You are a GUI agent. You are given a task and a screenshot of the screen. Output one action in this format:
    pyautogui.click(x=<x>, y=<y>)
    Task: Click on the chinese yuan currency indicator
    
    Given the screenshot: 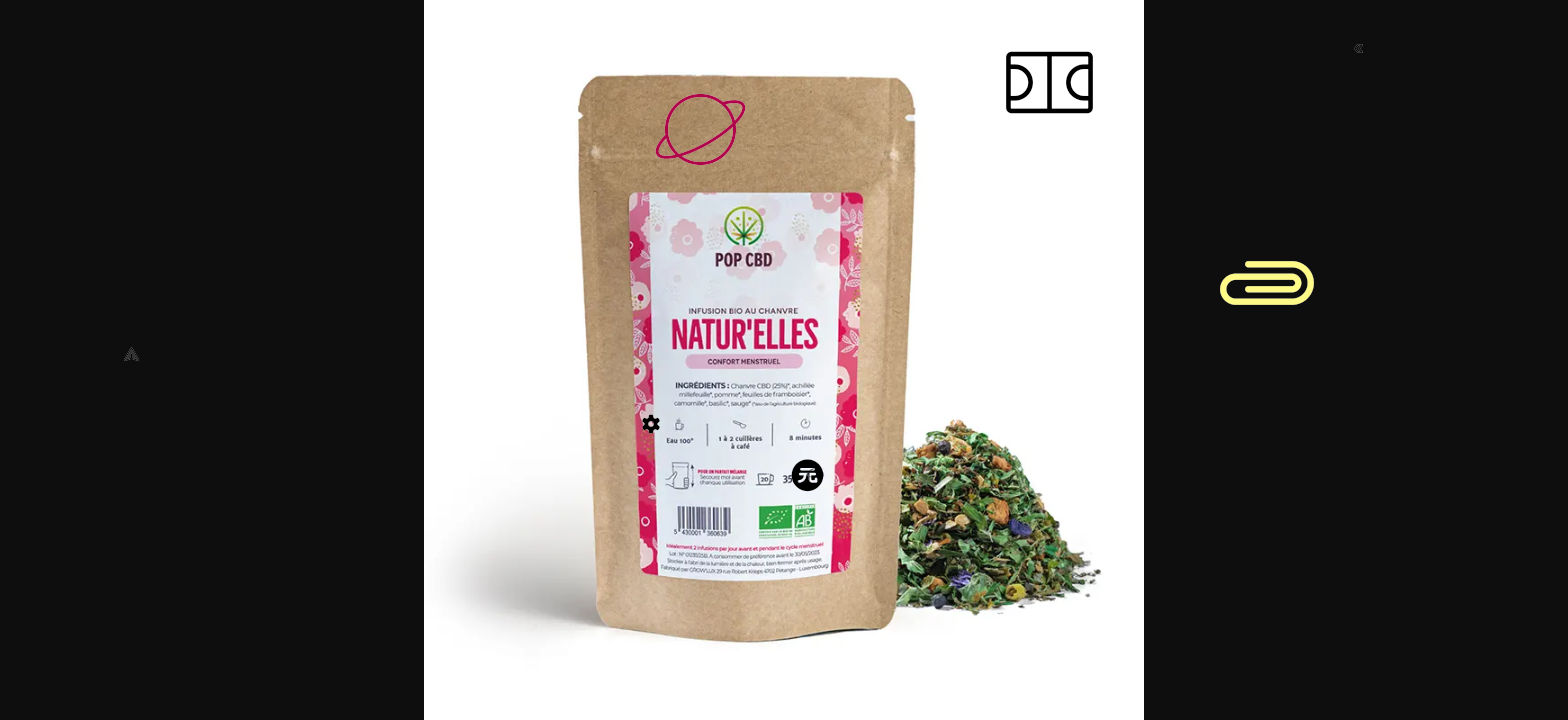 What is the action you would take?
    pyautogui.click(x=807, y=476)
    